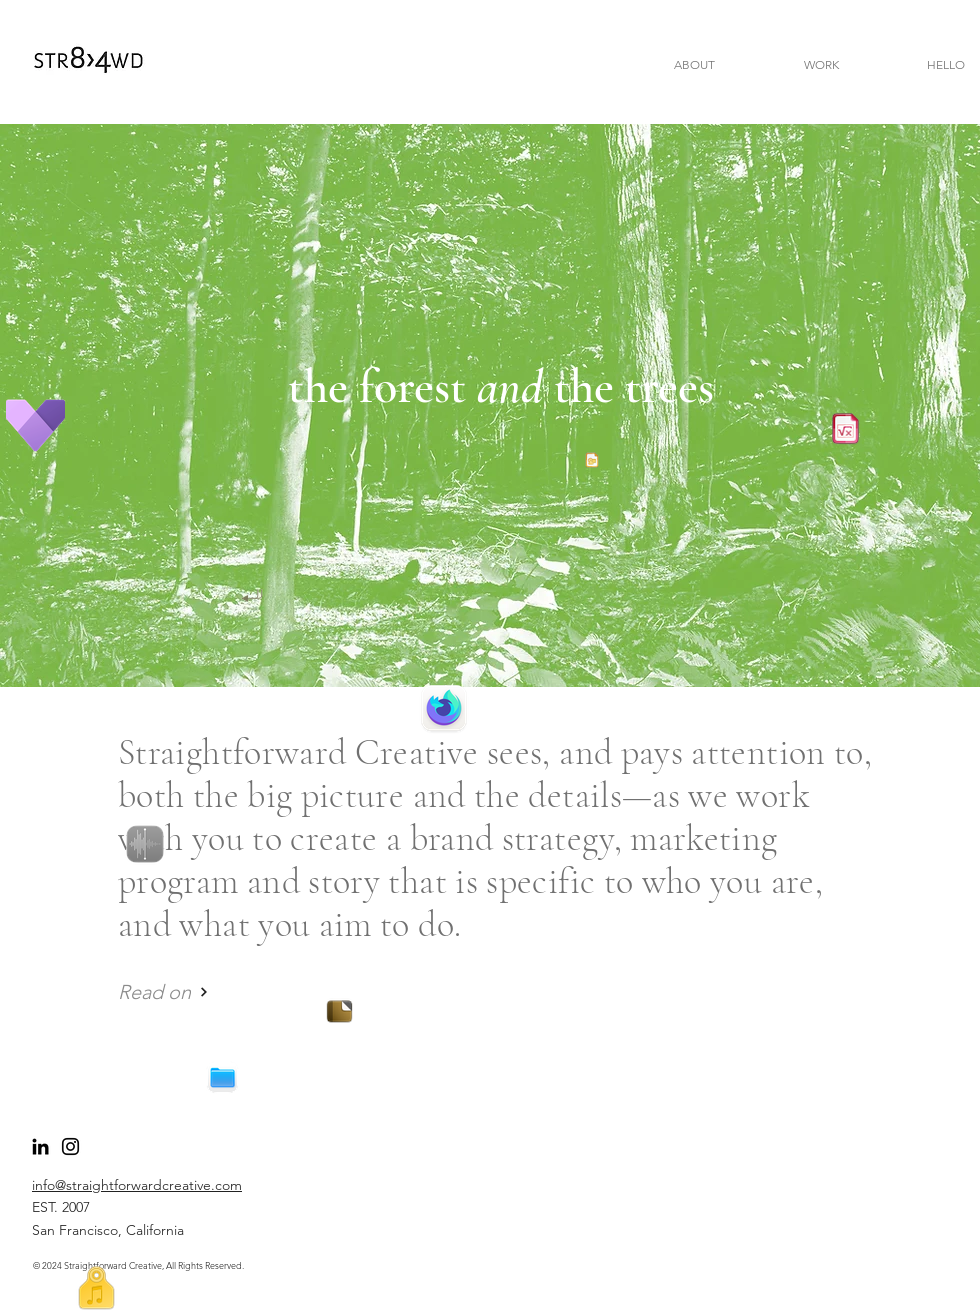 This screenshot has width=980, height=1310. Describe the element at coordinates (845, 428) in the screenshot. I see `open an opendocument formula file` at that location.